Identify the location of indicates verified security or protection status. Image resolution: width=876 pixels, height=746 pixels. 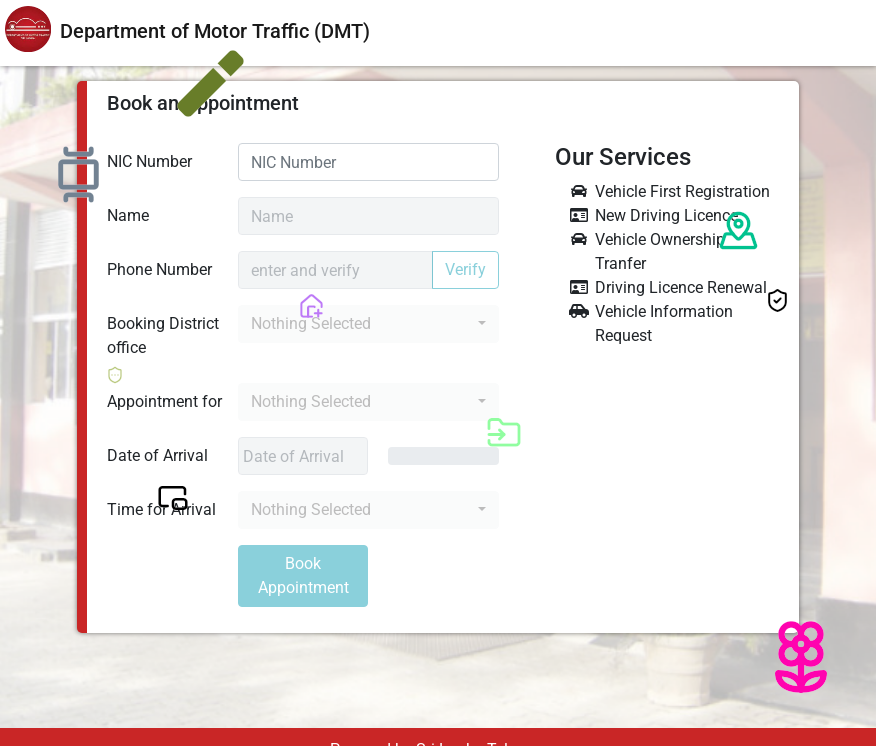
(777, 300).